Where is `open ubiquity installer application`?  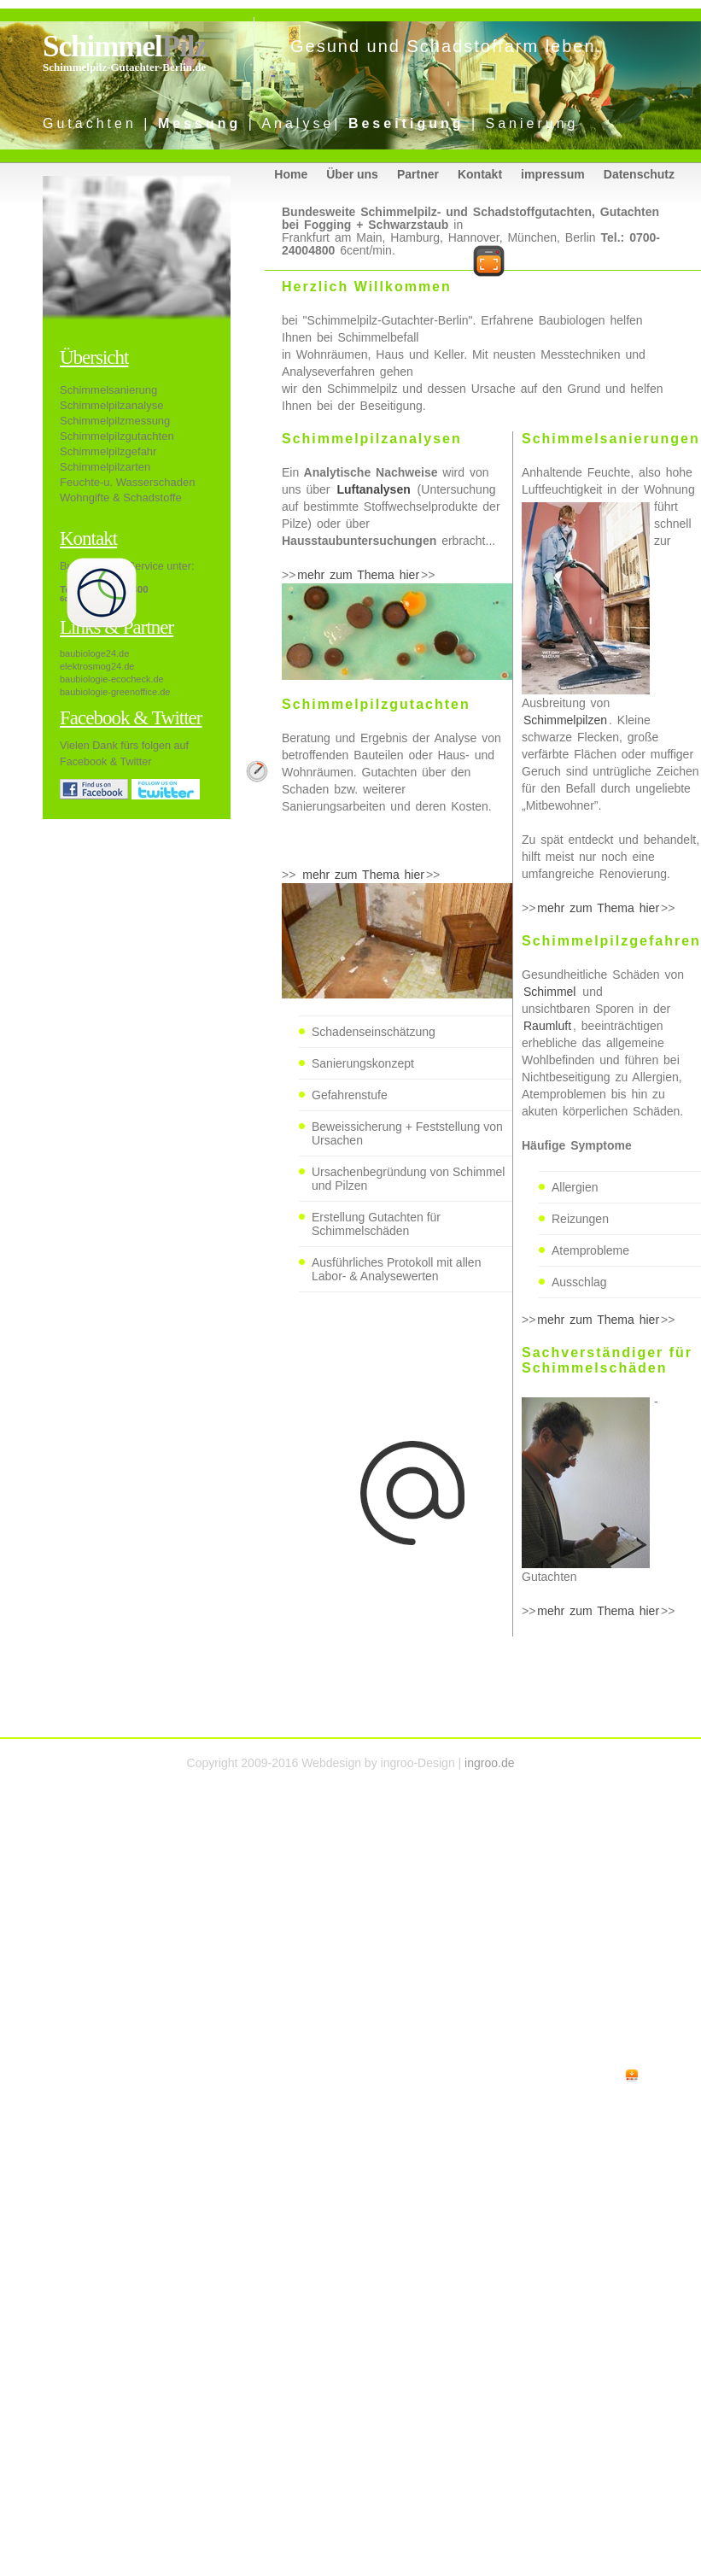 open ubiquity installer application is located at coordinates (632, 2075).